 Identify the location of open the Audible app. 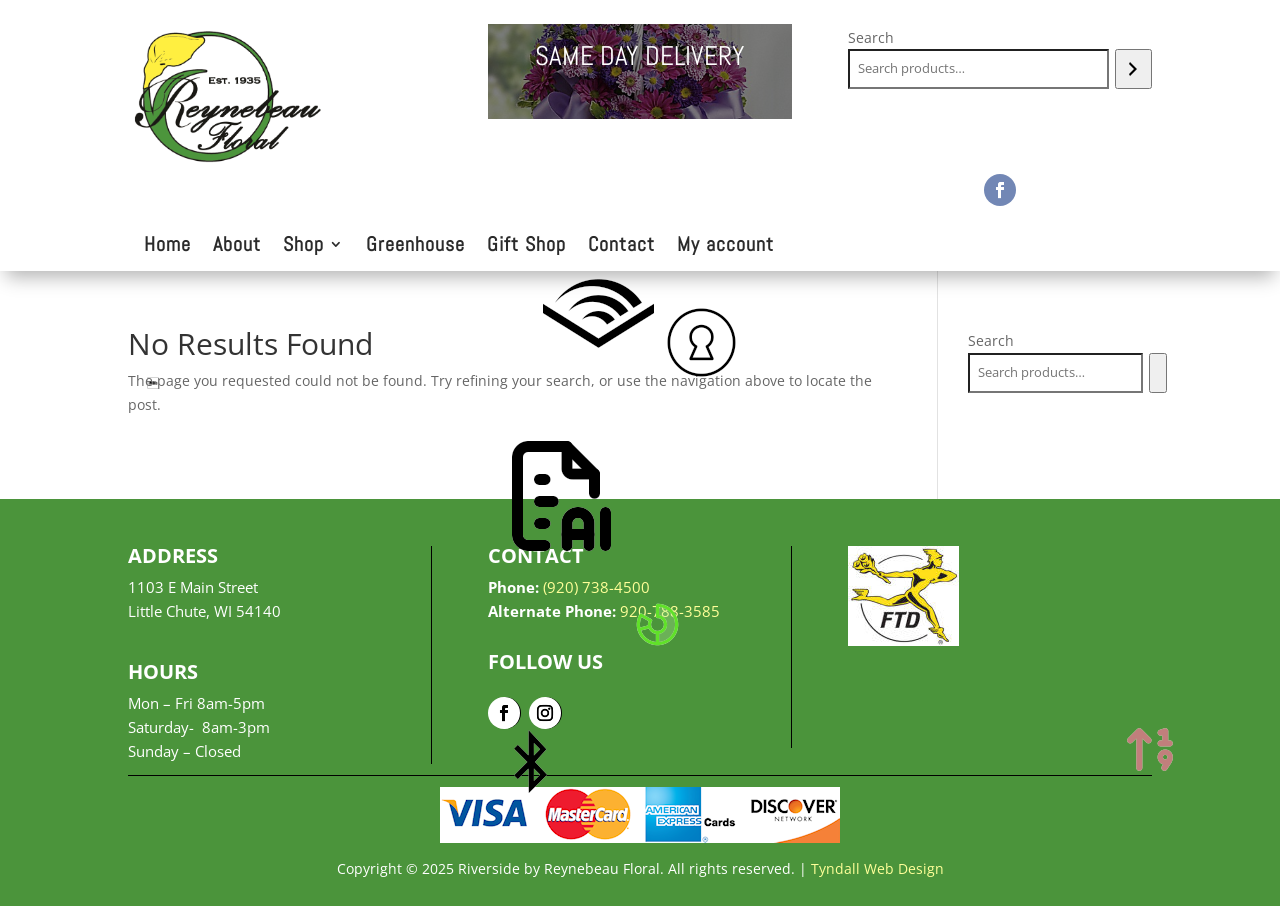
(598, 313).